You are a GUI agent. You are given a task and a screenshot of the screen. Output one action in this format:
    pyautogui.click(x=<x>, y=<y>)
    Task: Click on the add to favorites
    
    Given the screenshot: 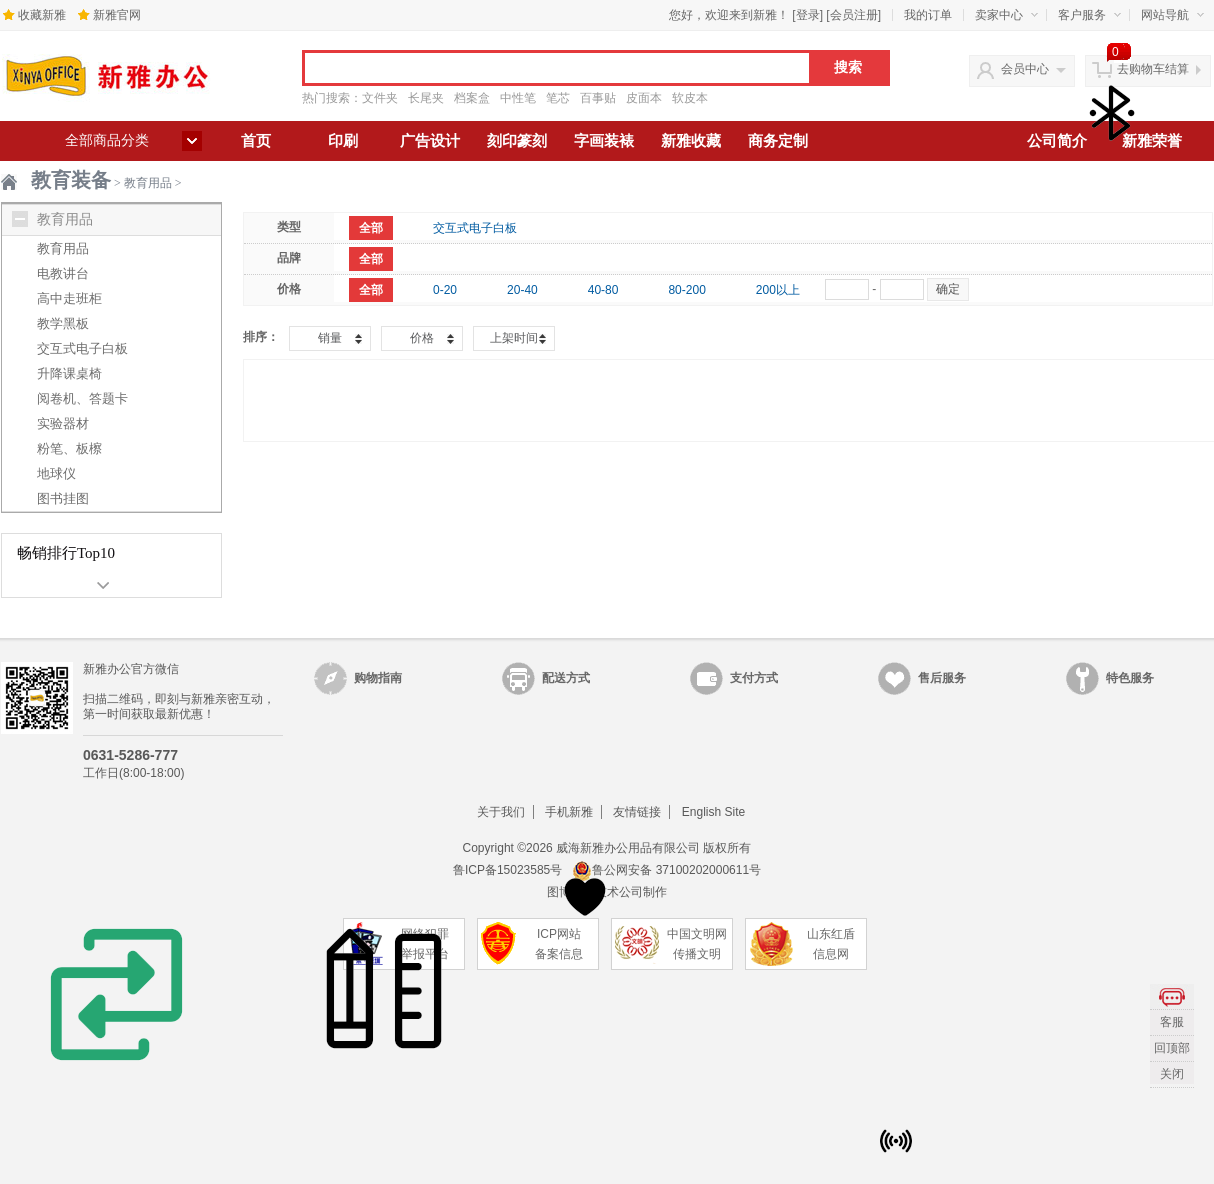 What is the action you would take?
    pyautogui.click(x=585, y=897)
    